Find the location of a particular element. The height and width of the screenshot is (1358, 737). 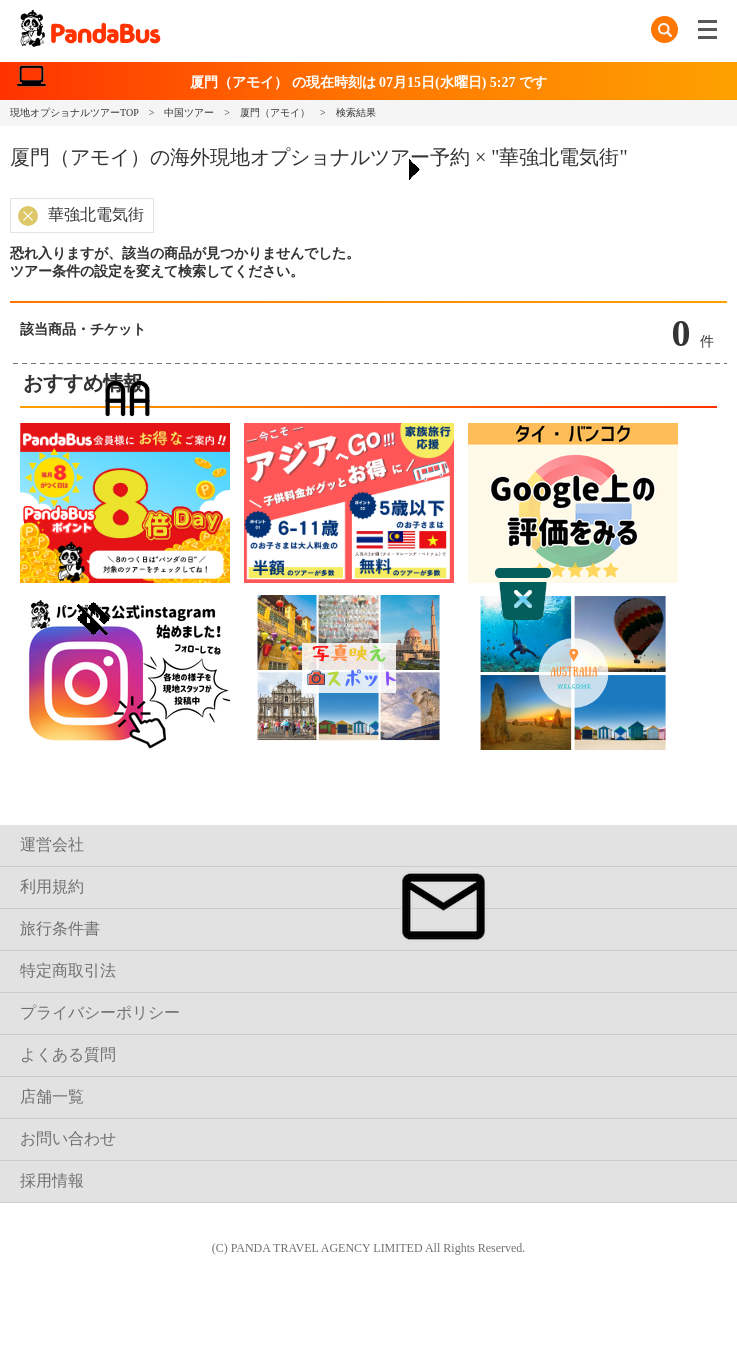

navigate to the next item or screen is located at coordinates (413, 169).